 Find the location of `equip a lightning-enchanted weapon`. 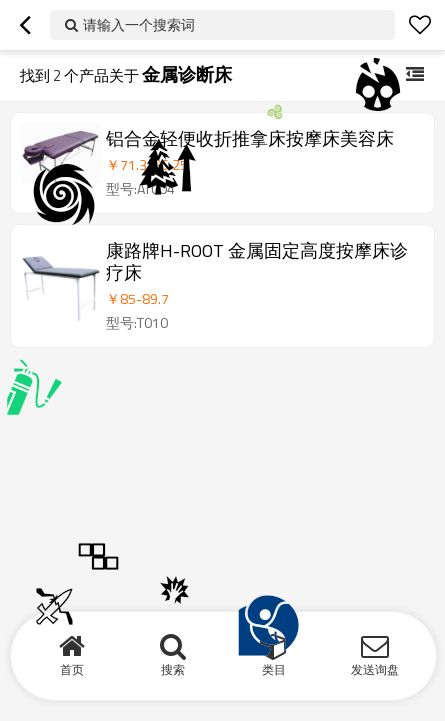

equip a lightning-enchanted weapon is located at coordinates (54, 606).